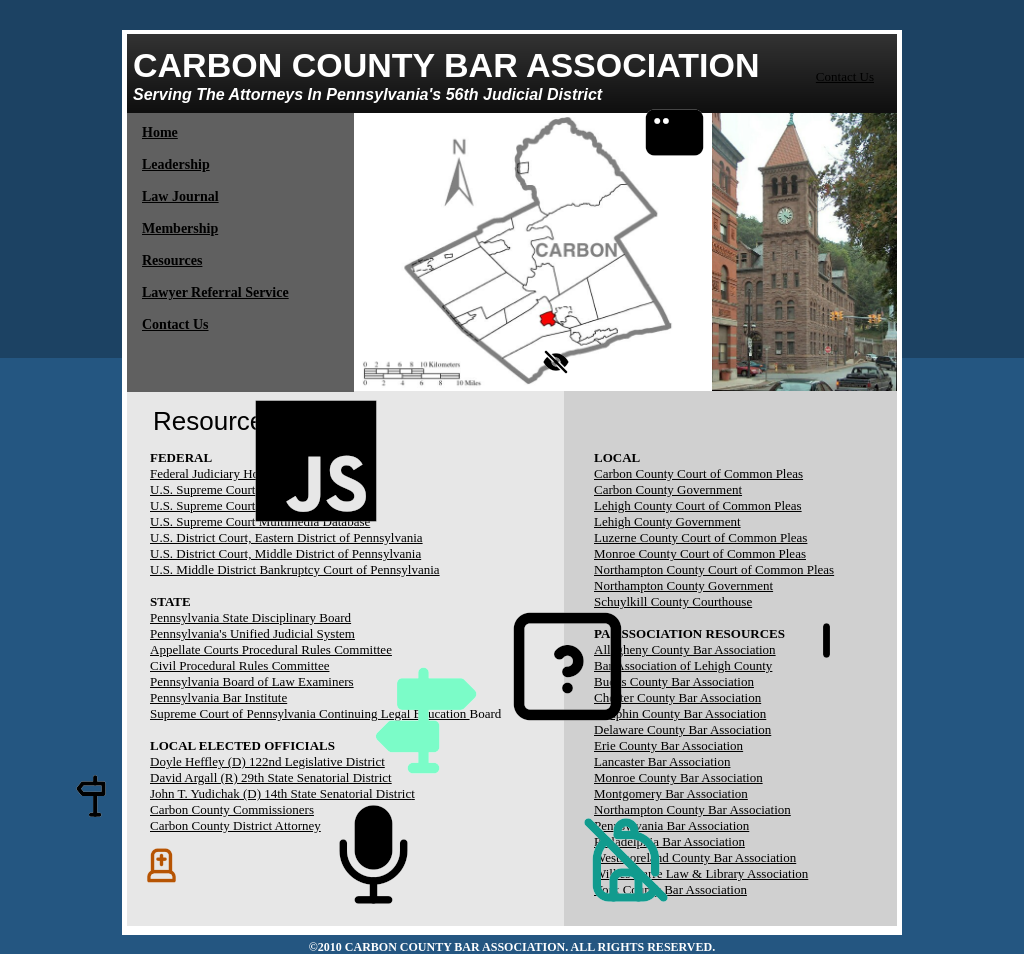 This screenshot has height=954, width=1024. I want to click on get directions to a destination, so click(423, 720).